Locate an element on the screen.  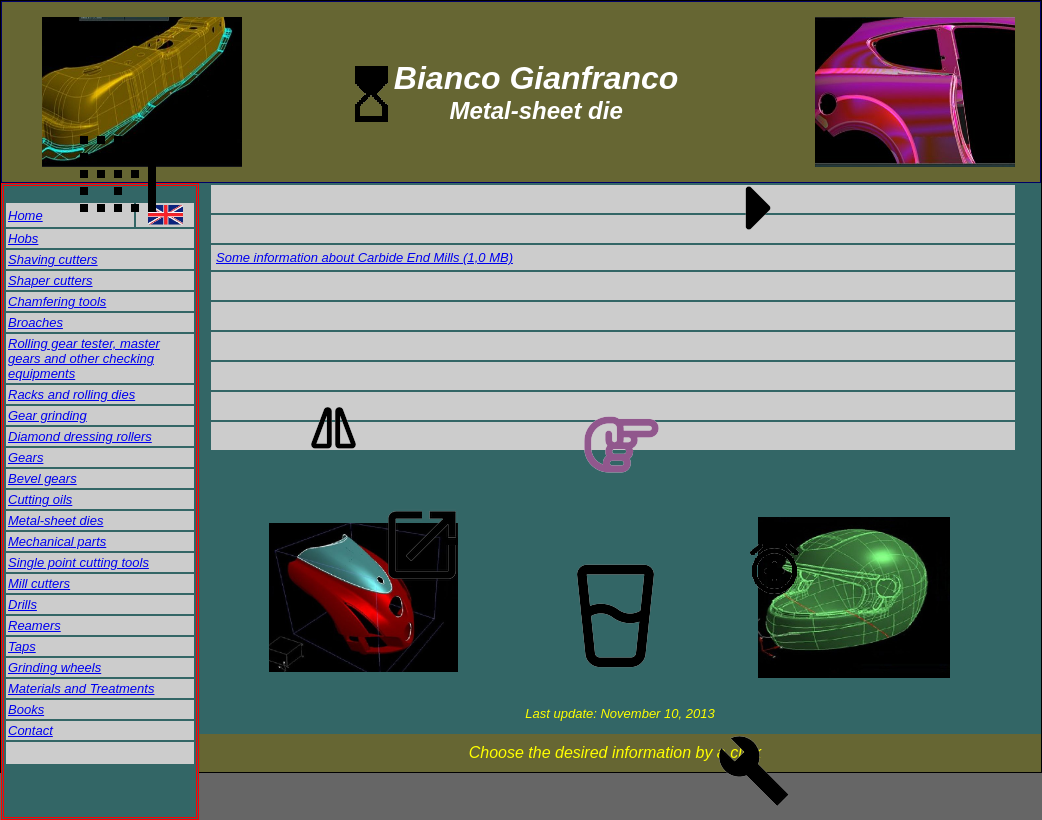
flip image horizontally is located at coordinates (333, 429).